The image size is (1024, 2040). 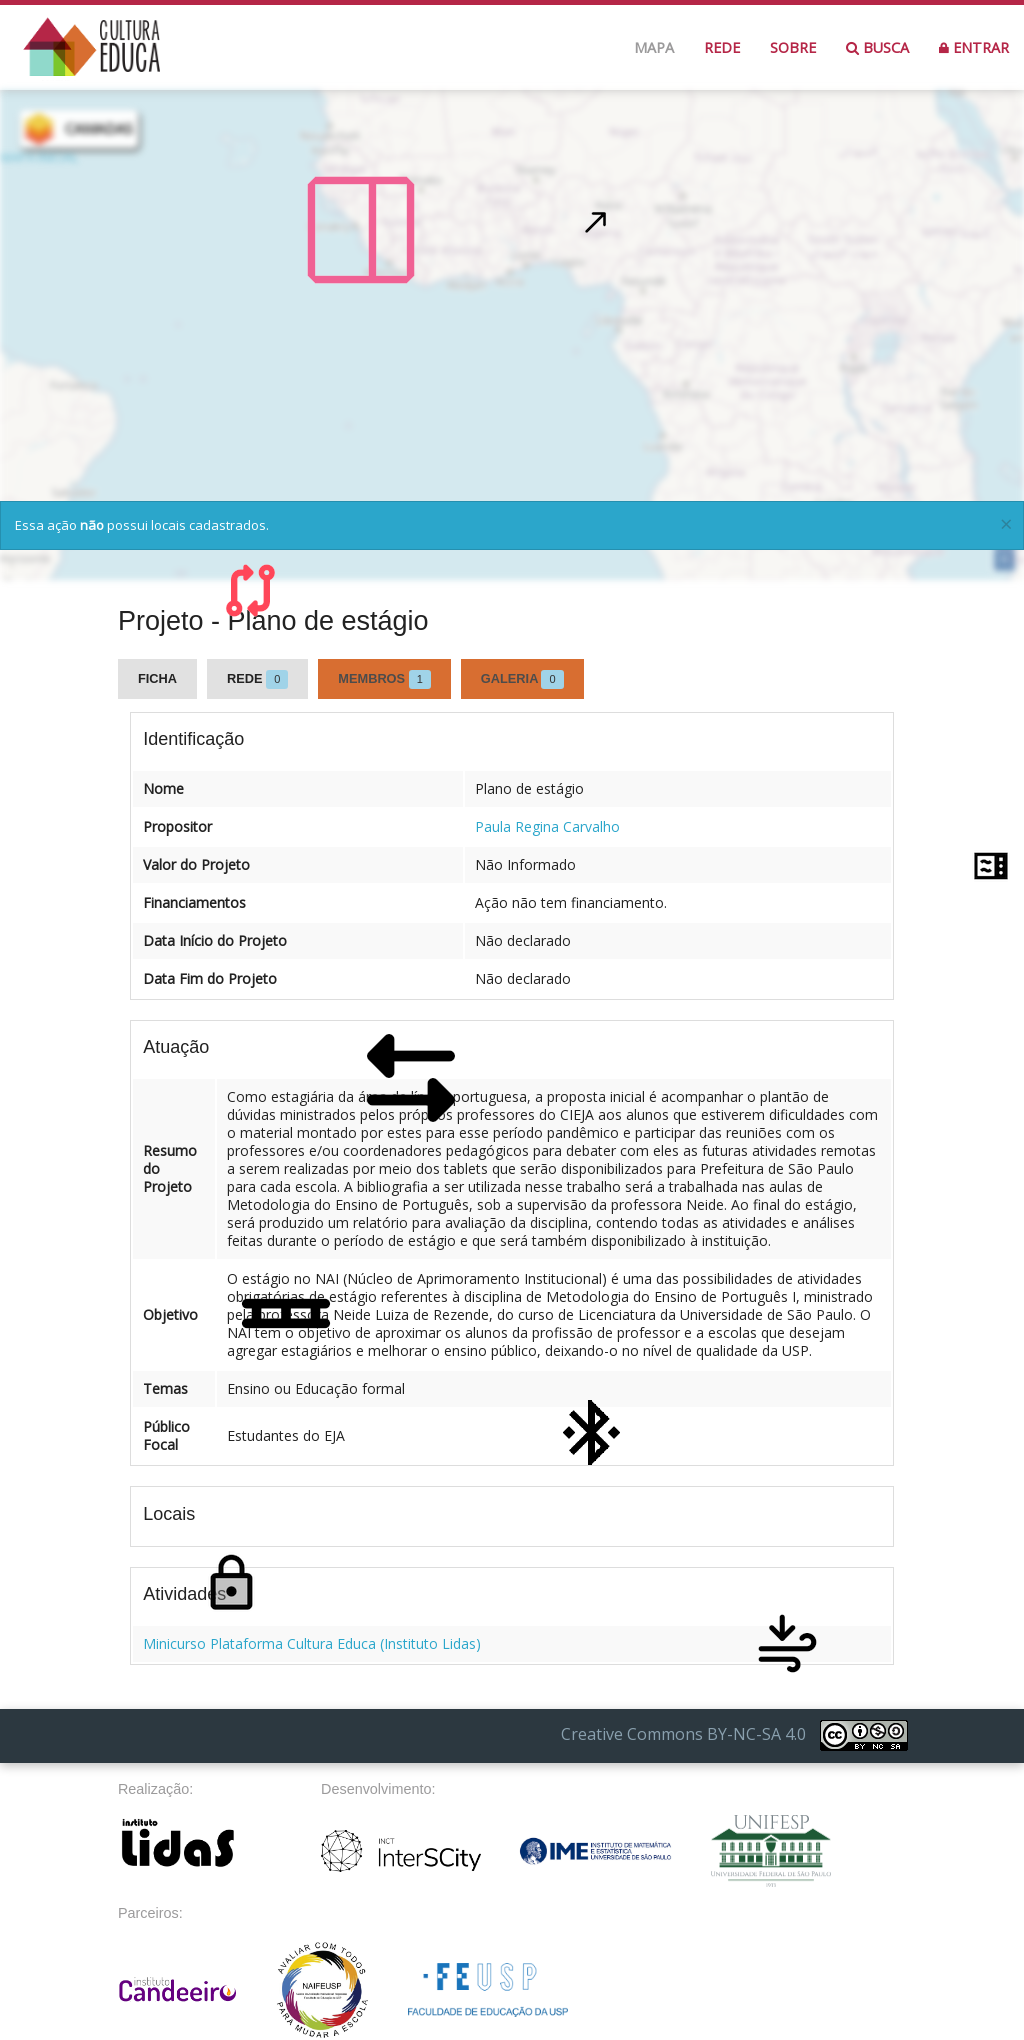 I want to click on lock or secure this item, so click(x=231, y=1583).